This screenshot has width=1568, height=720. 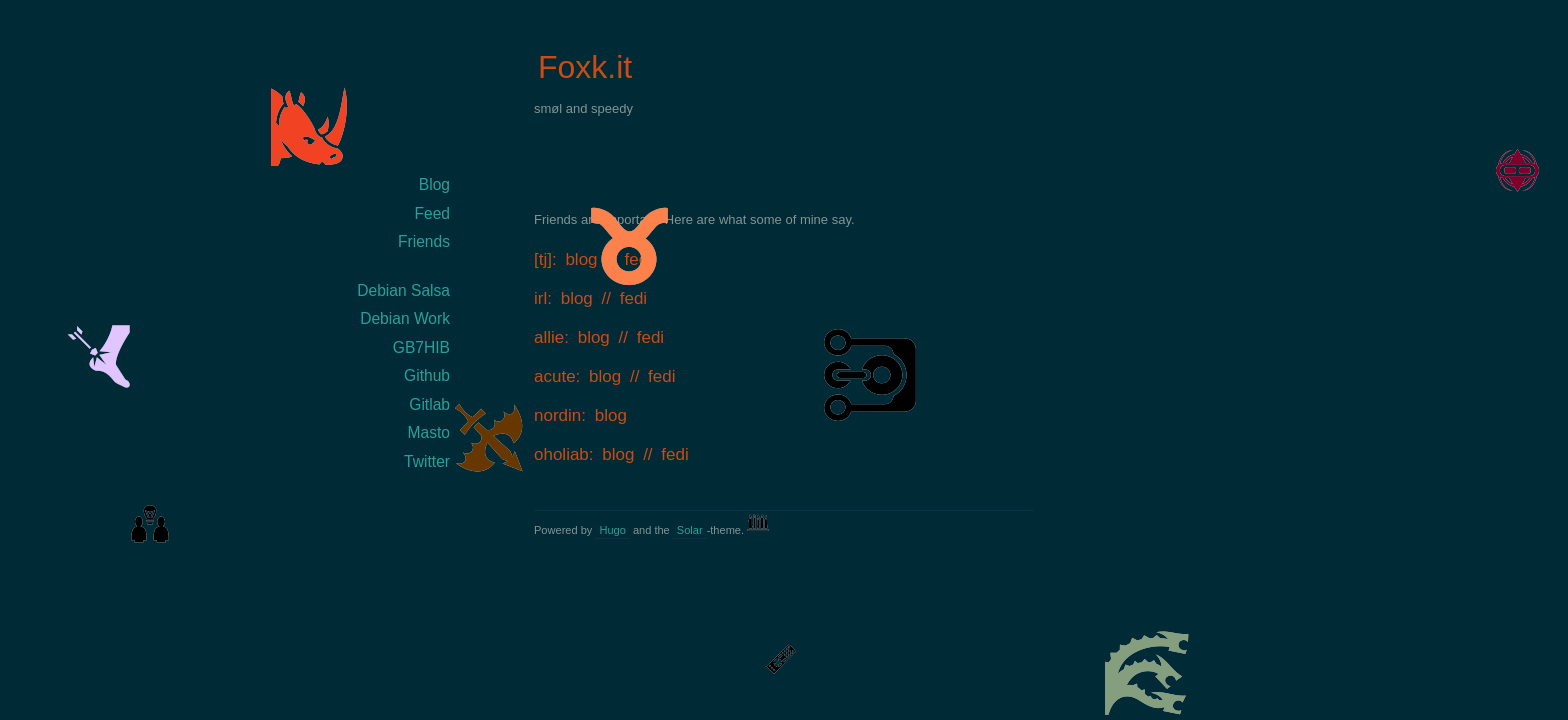 I want to click on select hydra creature or monster type, so click(x=1147, y=673).